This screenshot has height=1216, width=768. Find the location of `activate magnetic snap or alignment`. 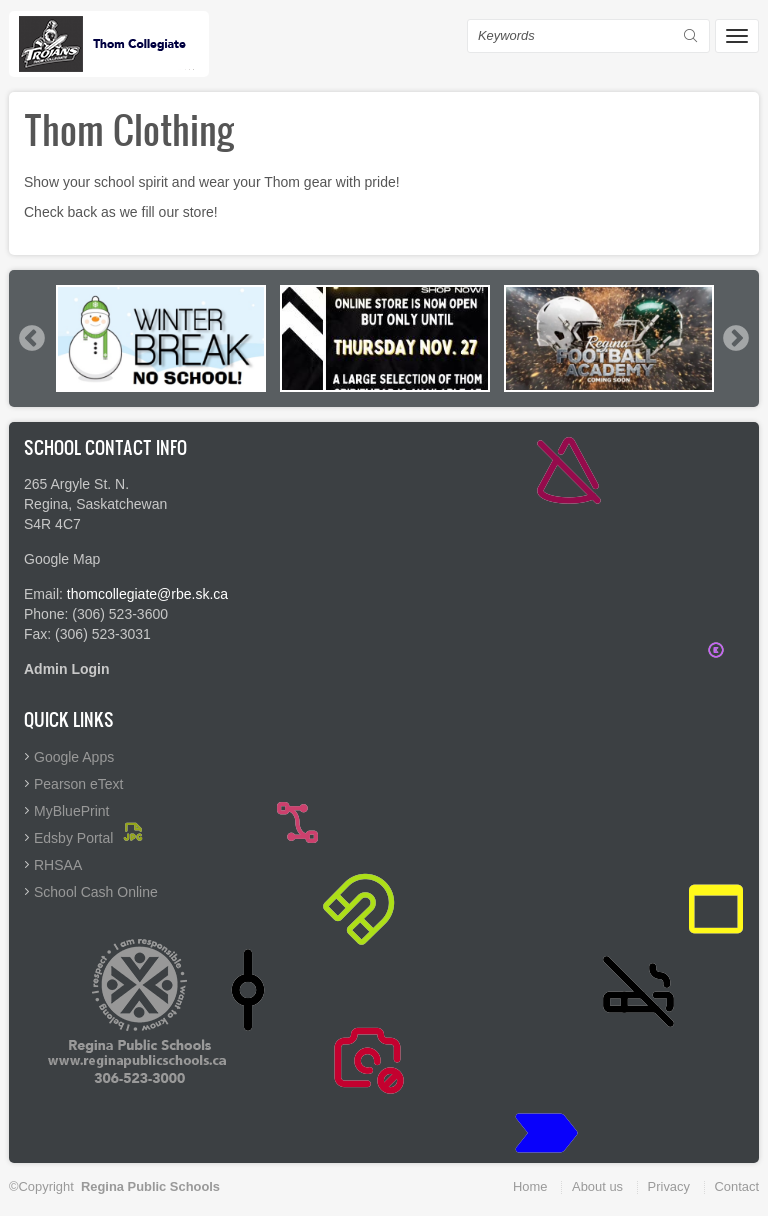

activate magnetic snap or alignment is located at coordinates (360, 908).